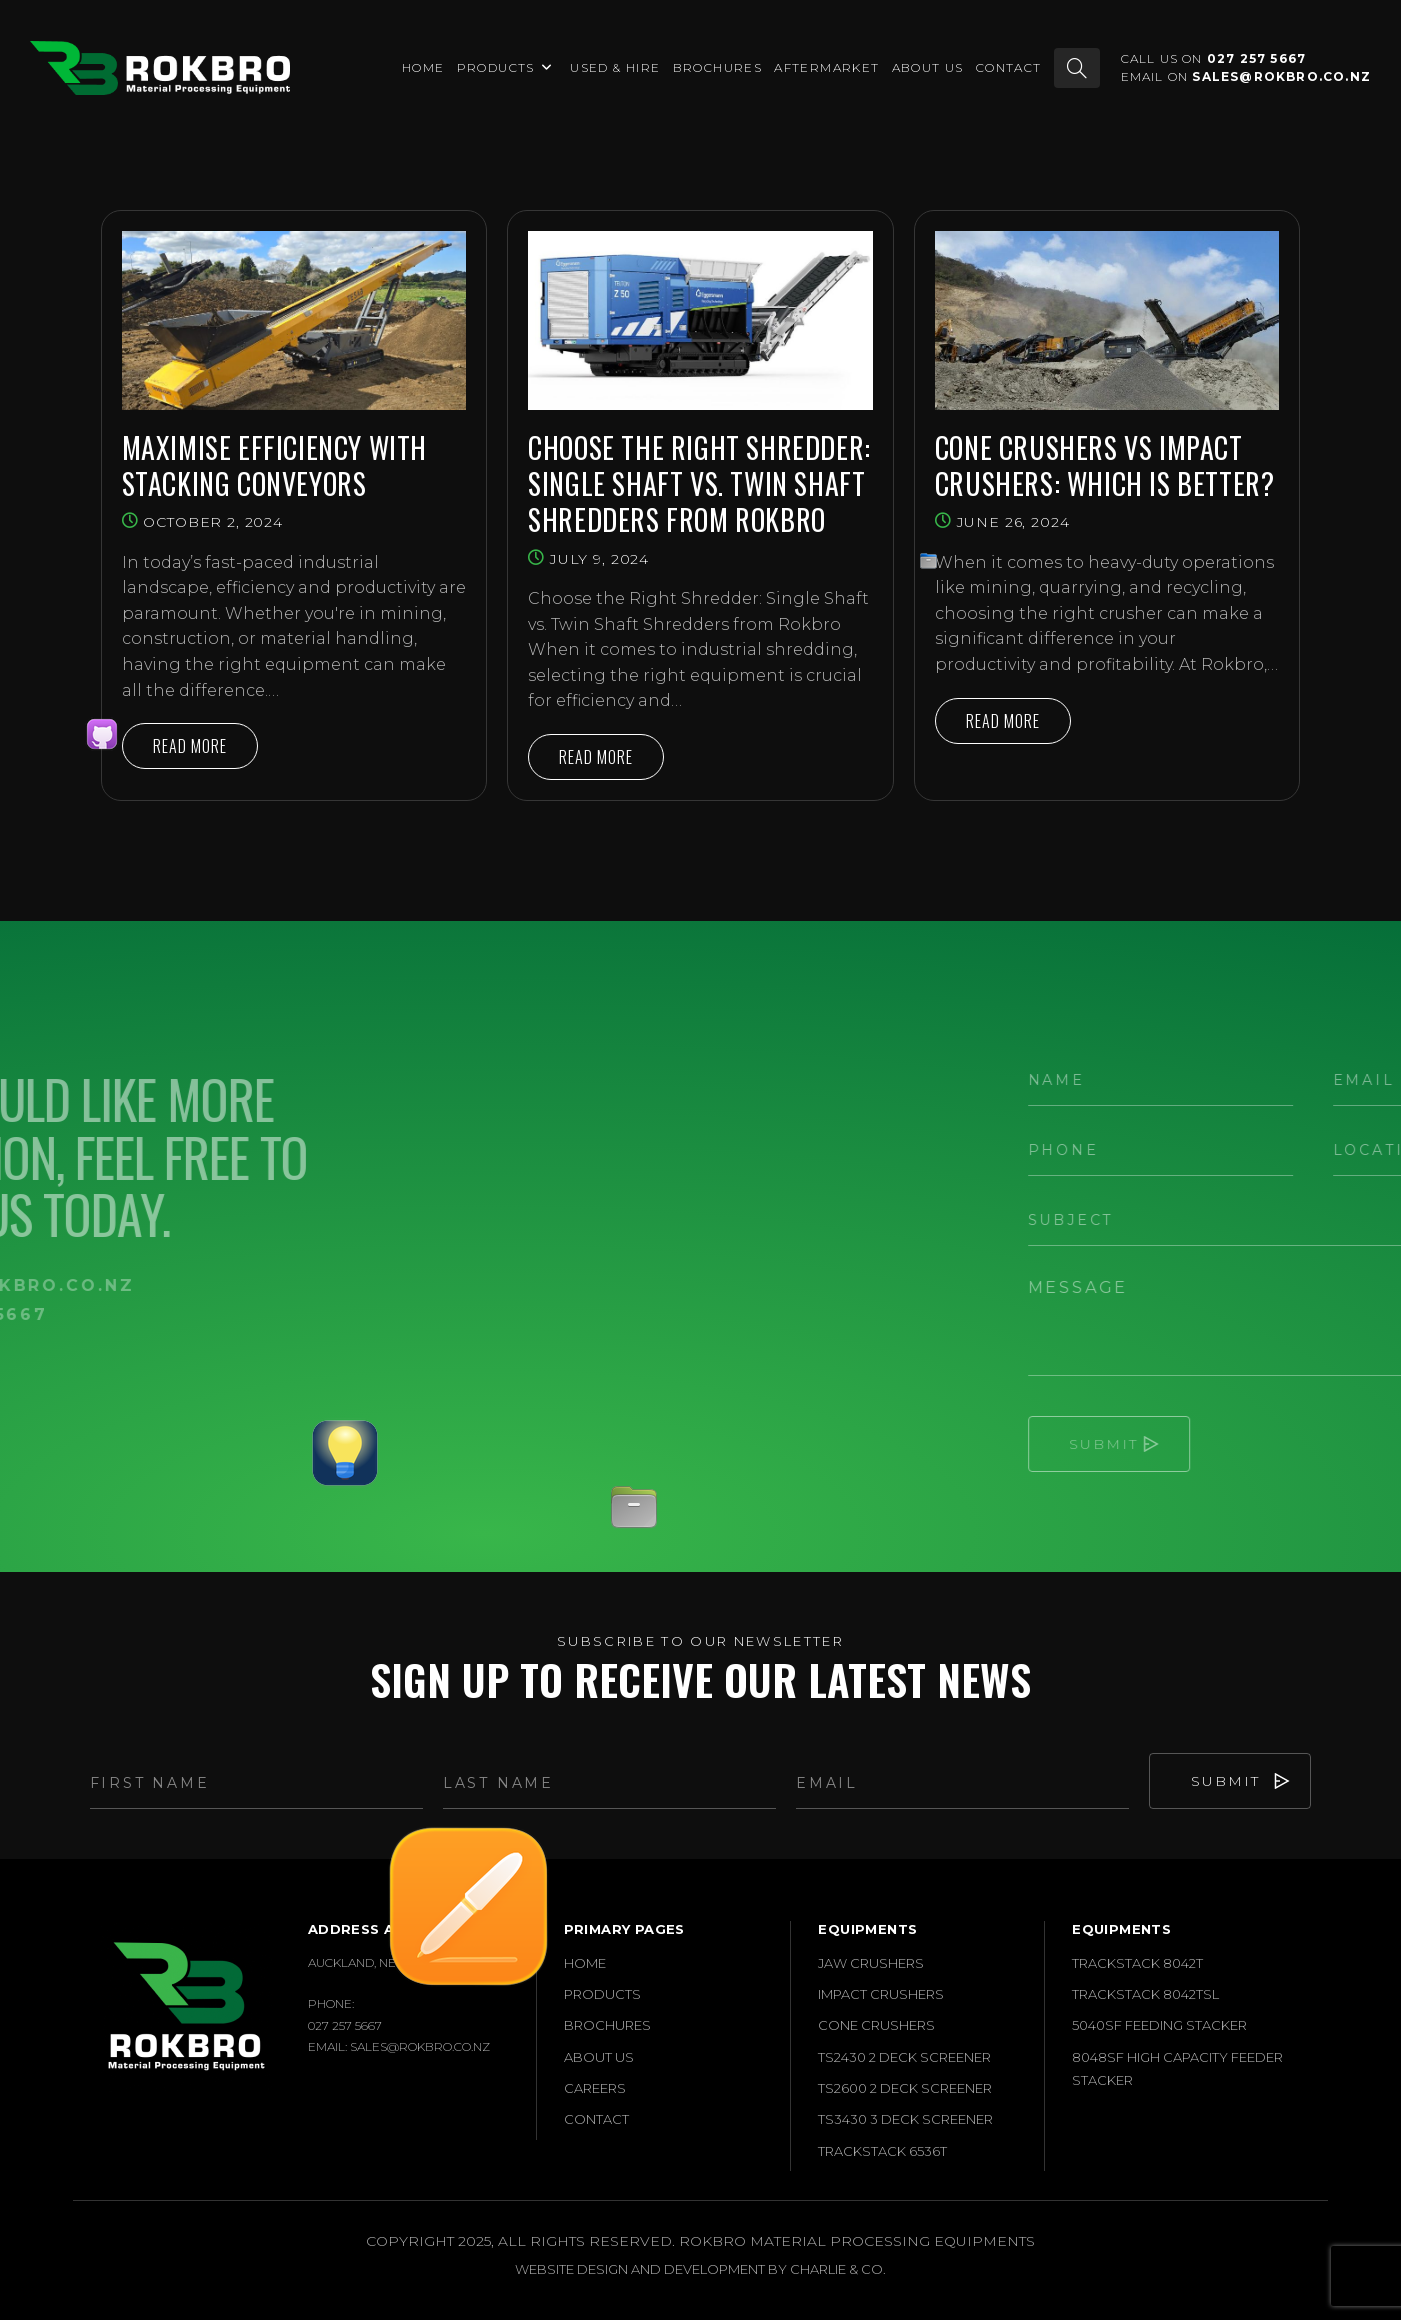 This screenshot has width=1401, height=2320. I want to click on open GitHub Desktop app, so click(102, 734).